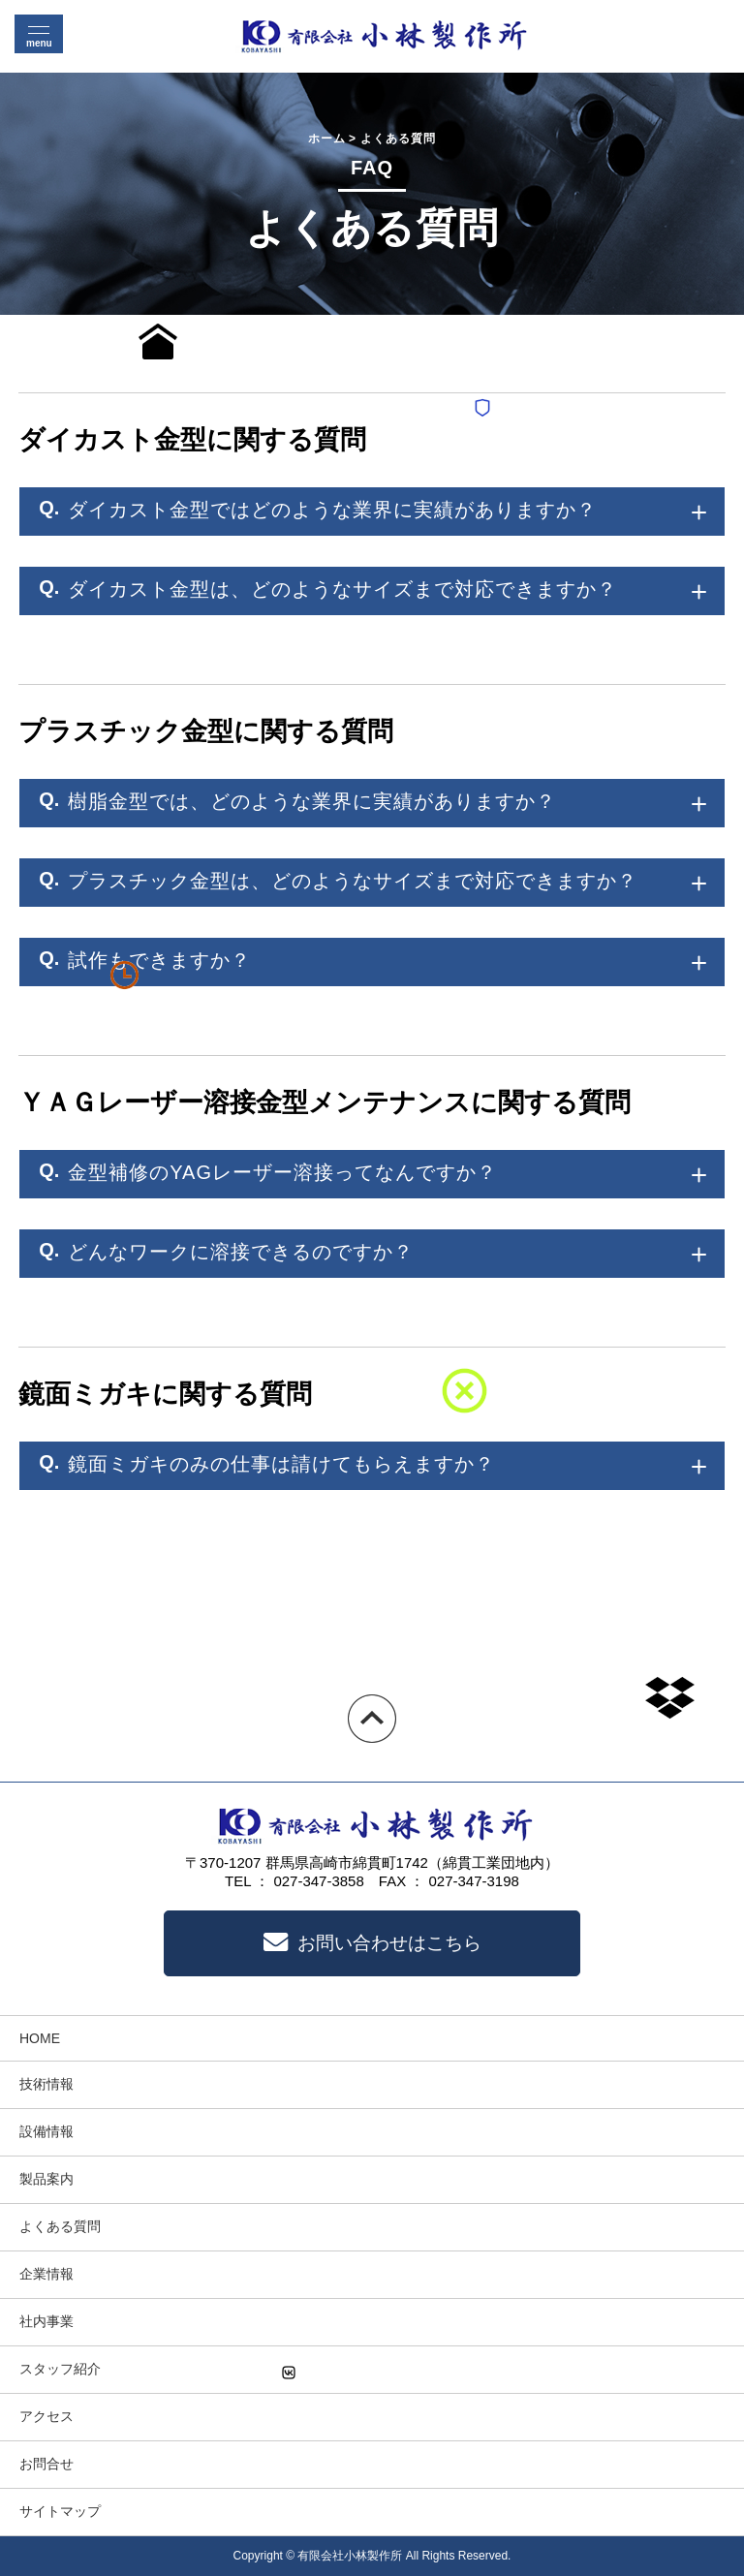 The height and width of the screenshot is (2576, 744). I want to click on access security settings, so click(482, 408).